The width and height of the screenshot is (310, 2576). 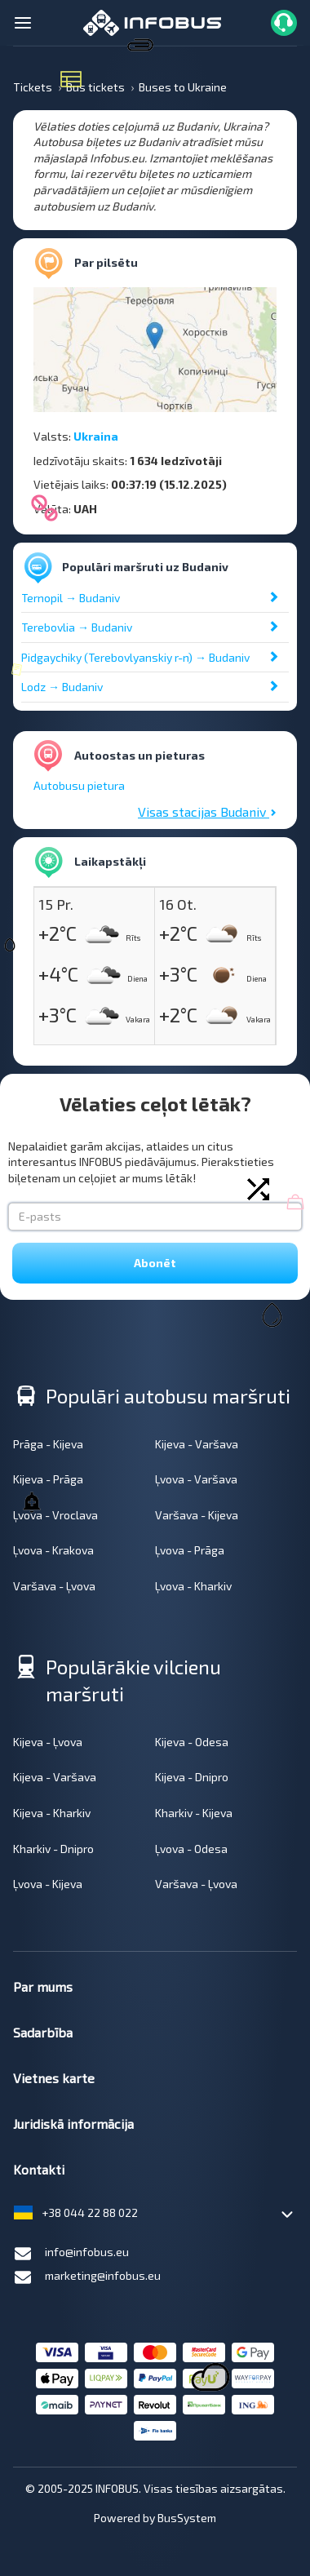 What do you see at coordinates (44, 508) in the screenshot?
I see `access medication tracking or reminders` at bounding box center [44, 508].